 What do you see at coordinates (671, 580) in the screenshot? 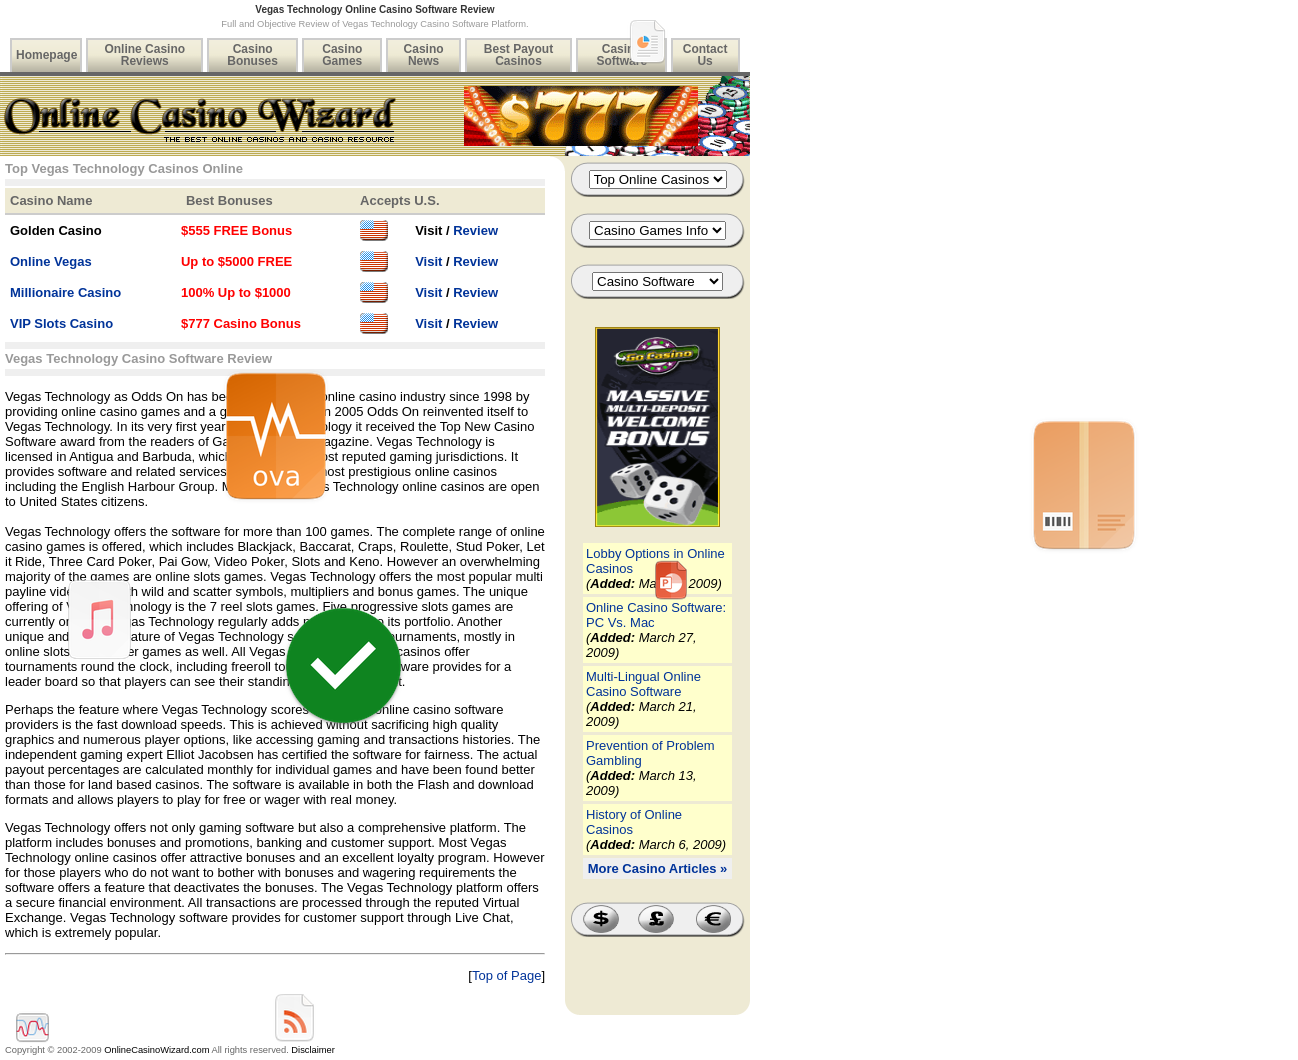
I see `powerpoint slideshow file` at bounding box center [671, 580].